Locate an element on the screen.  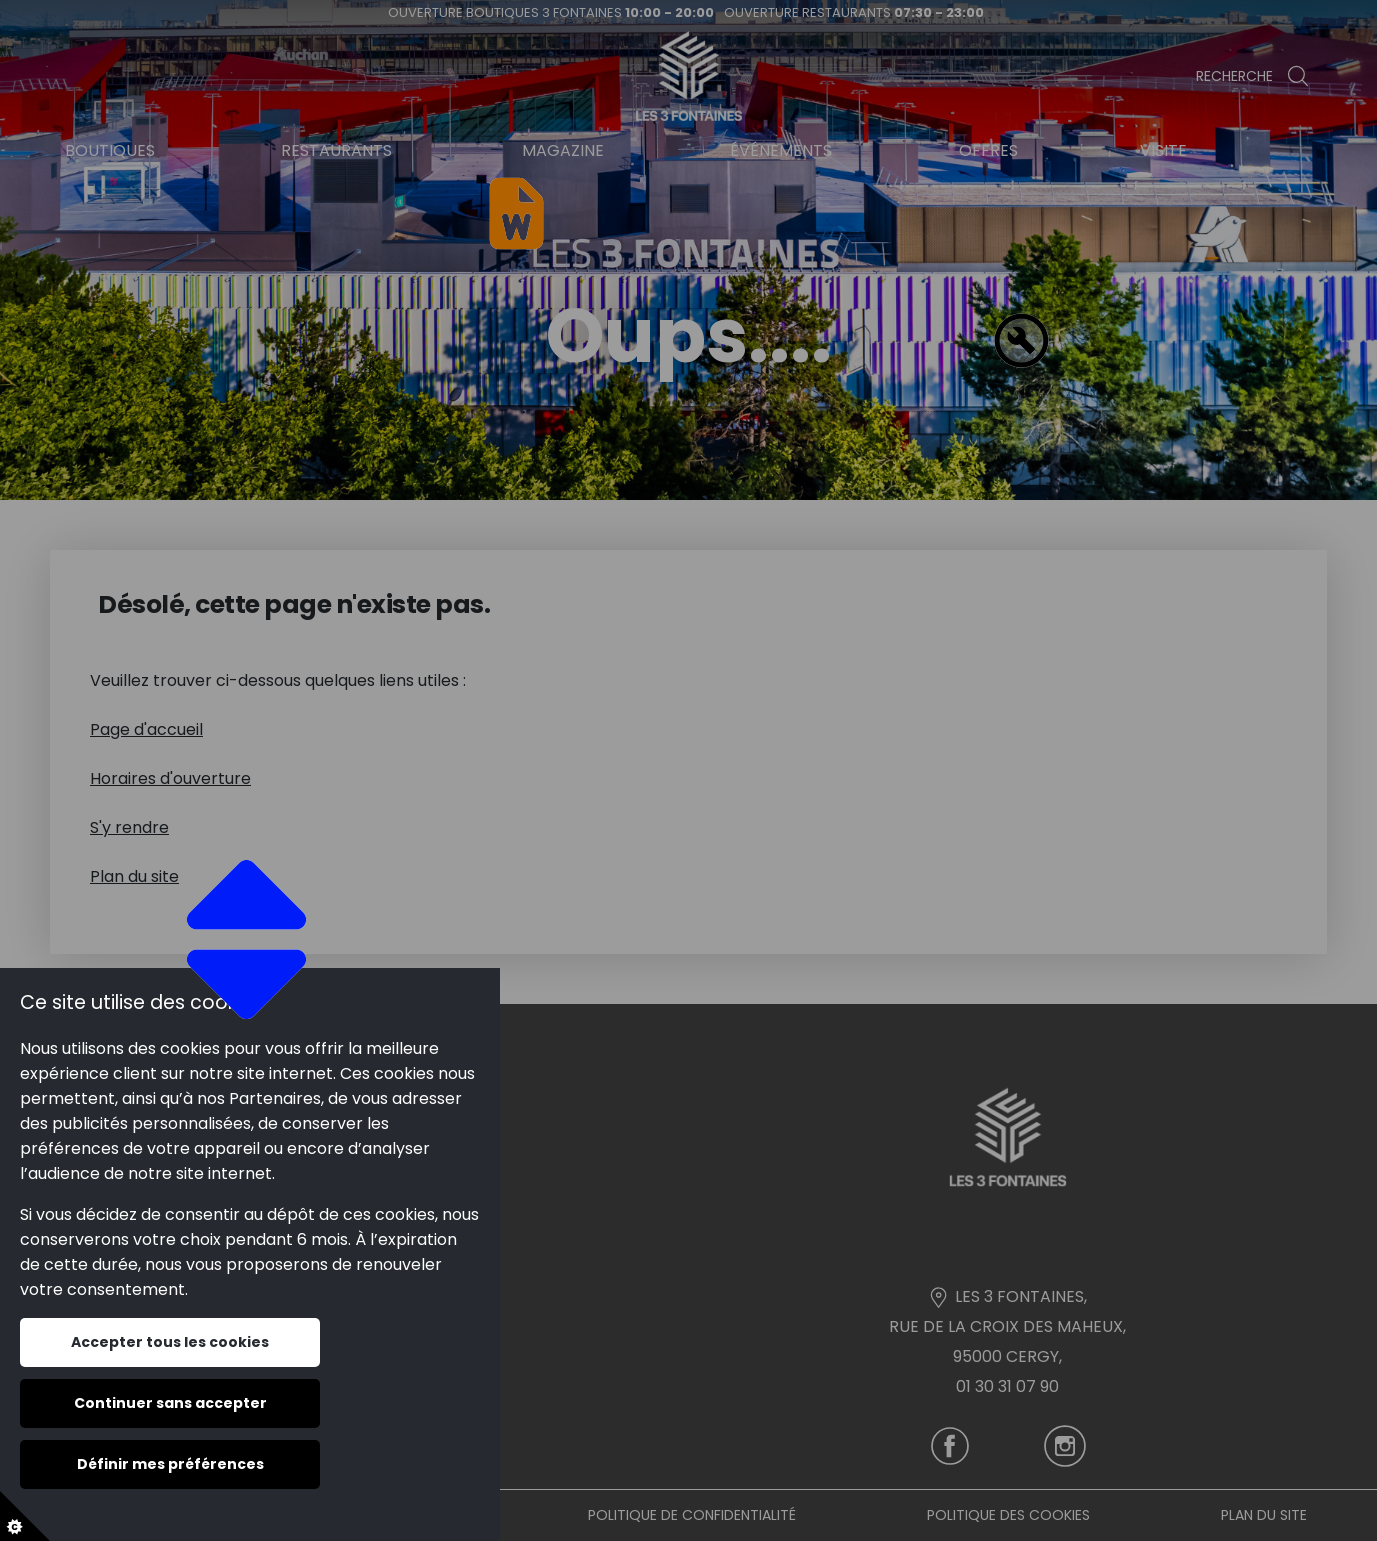
access settings or configuration options is located at coordinates (1021, 340).